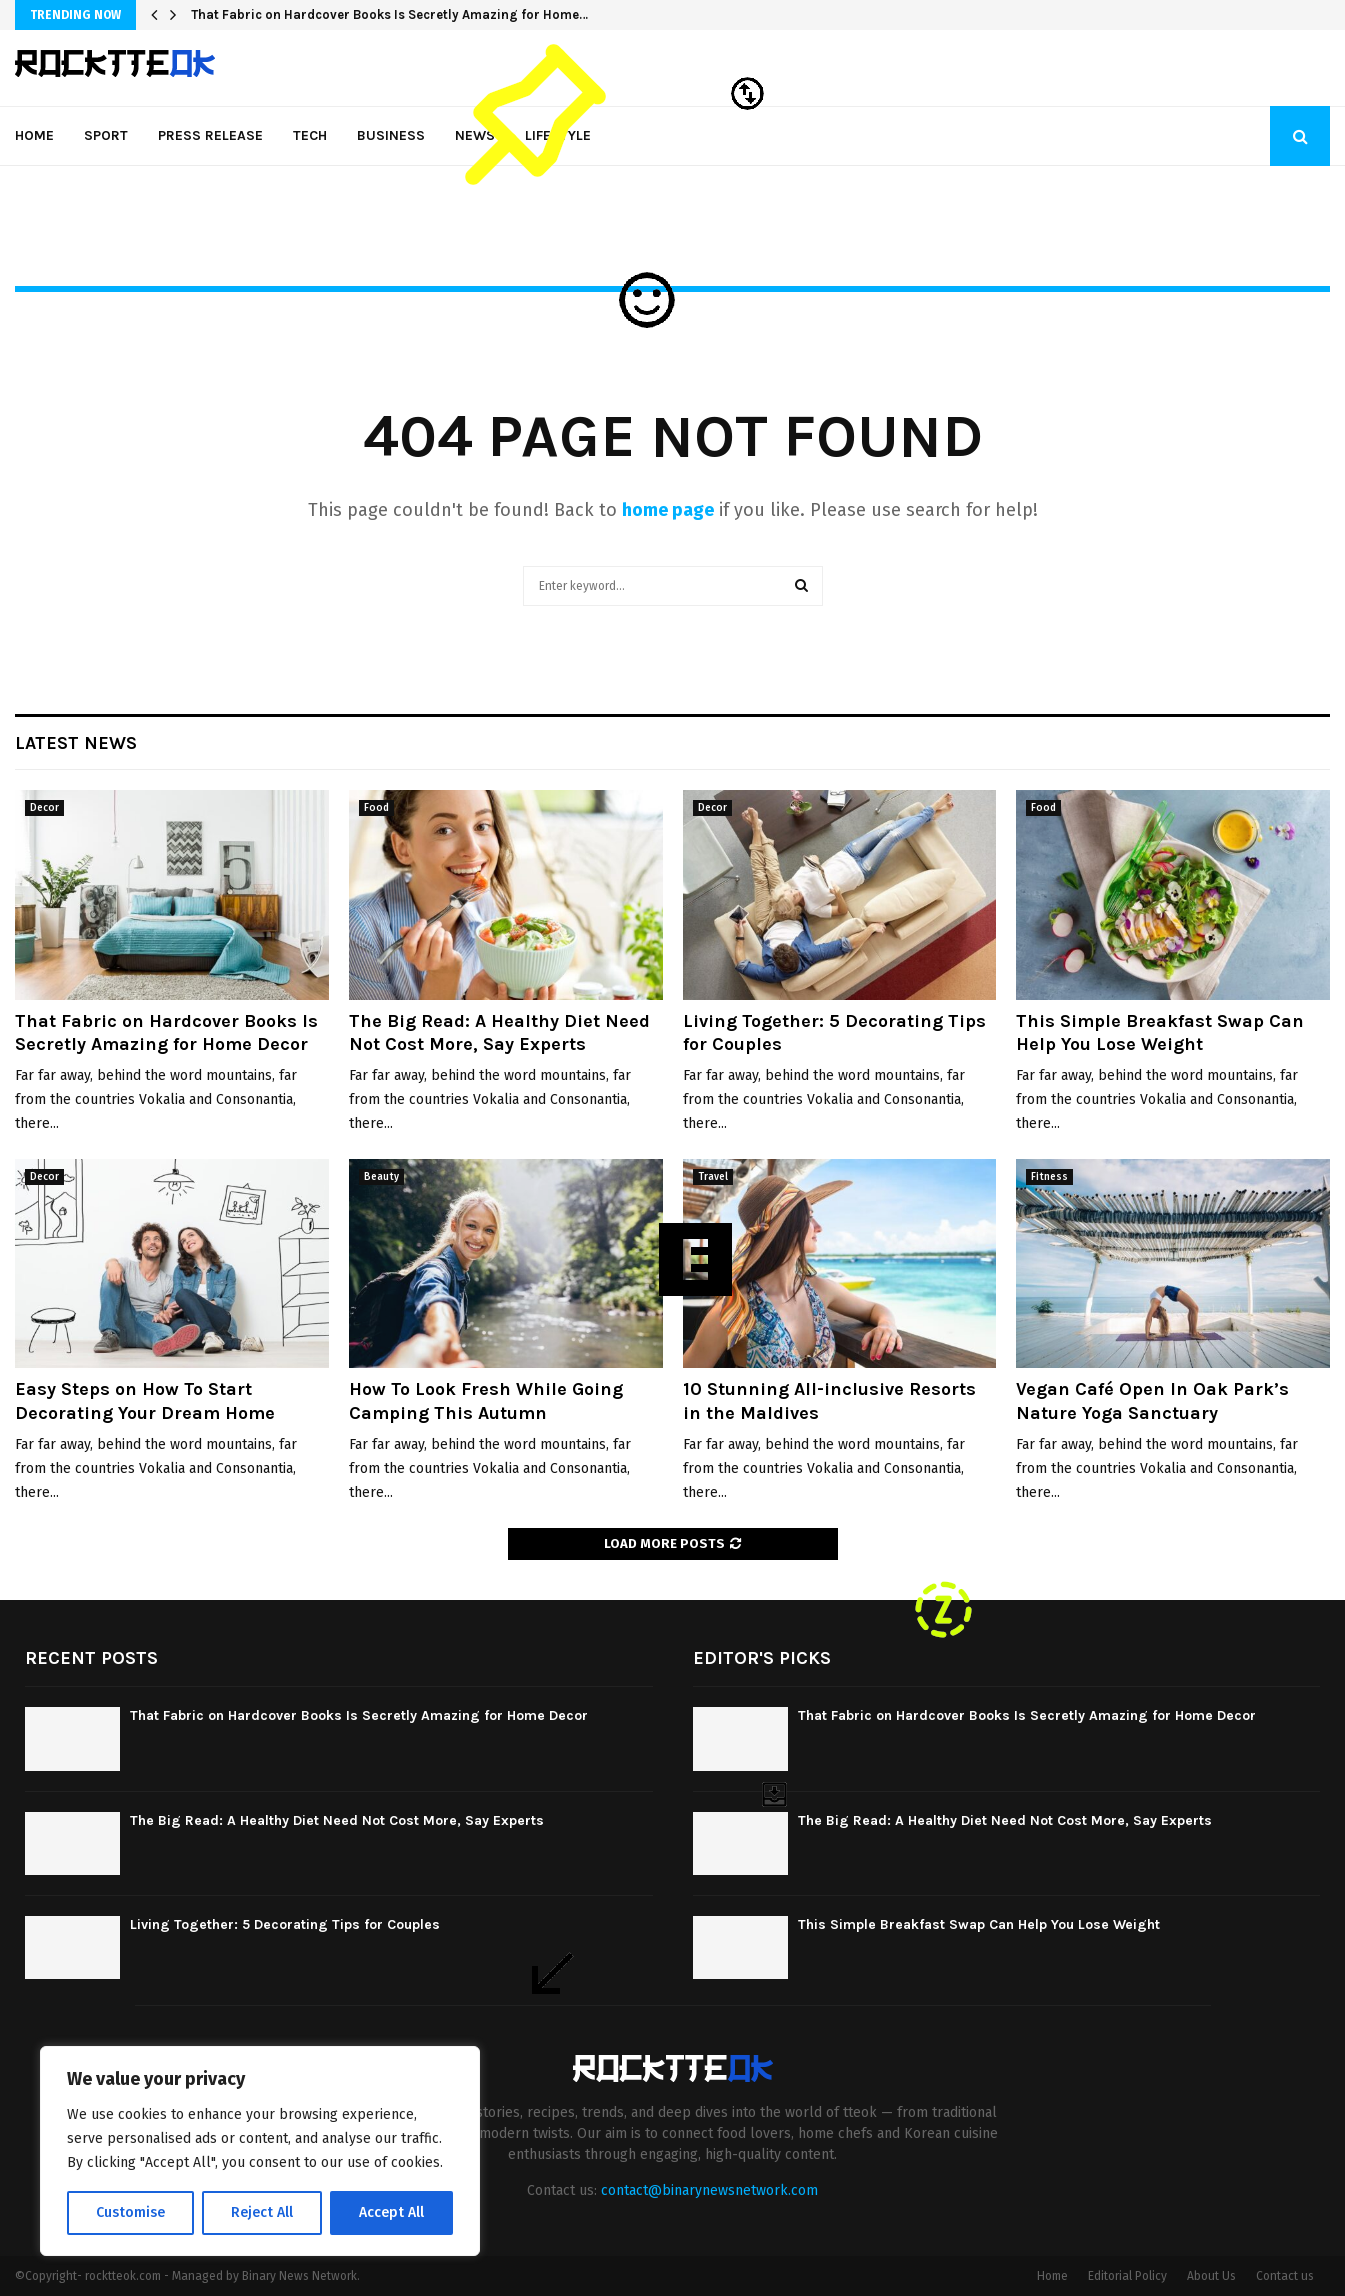 The height and width of the screenshot is (2296, 1345). What do you see at coordinates (943, 1609) in the screenshot?
I see `indicates a loading or processing state for sleep mode` at bounding box center [943, 1609].